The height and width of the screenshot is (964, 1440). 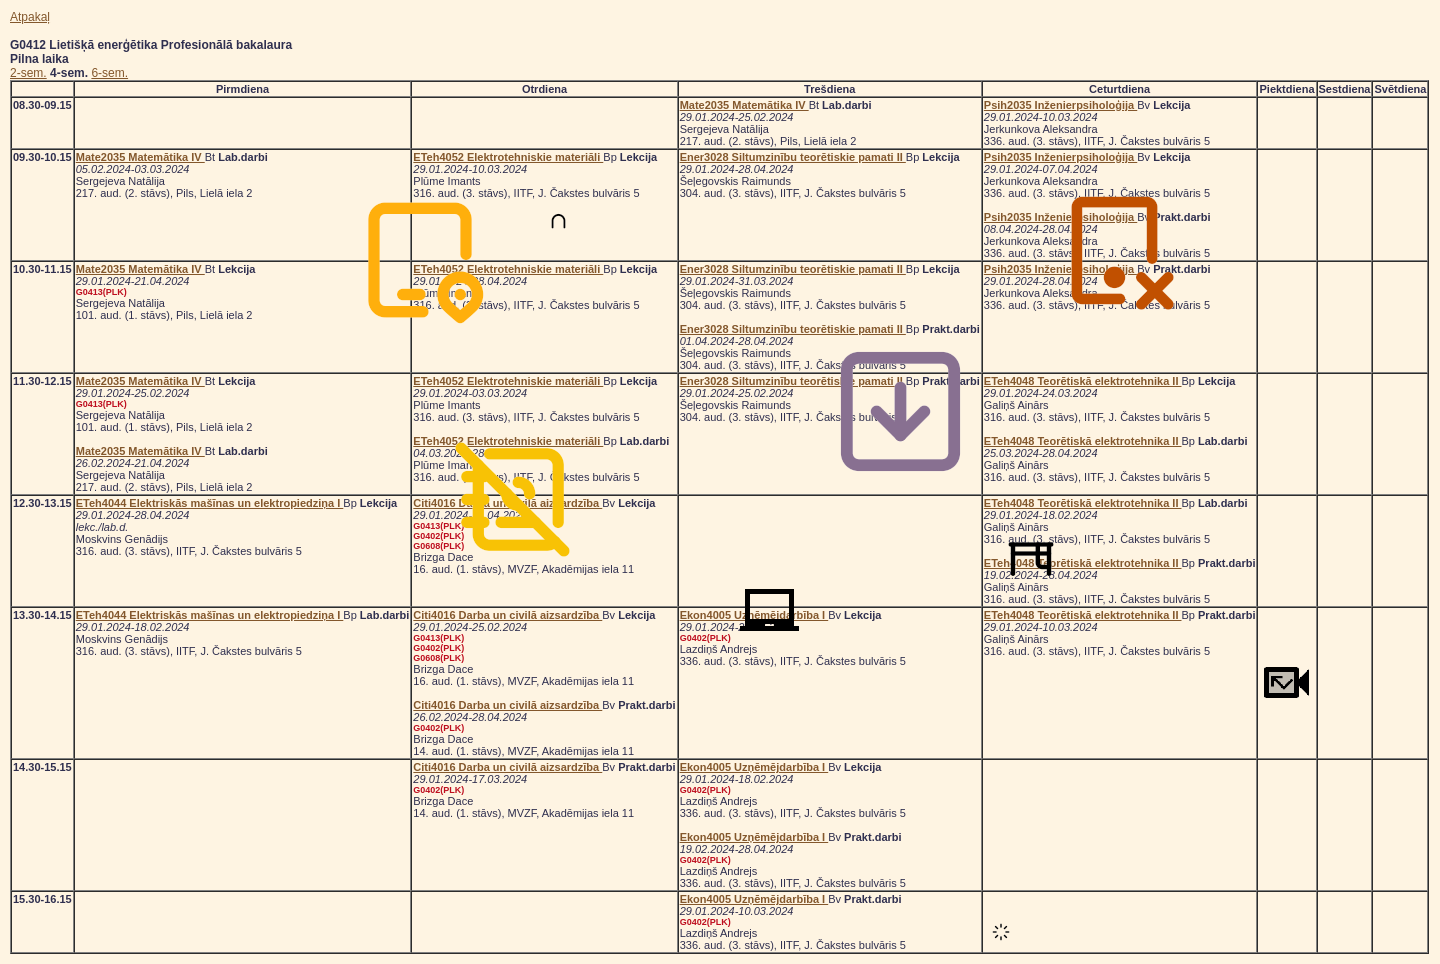 What do you see at coordinates (900, 411) in the screenshot?
I see `download file or content` at bounding box center [900, 411].